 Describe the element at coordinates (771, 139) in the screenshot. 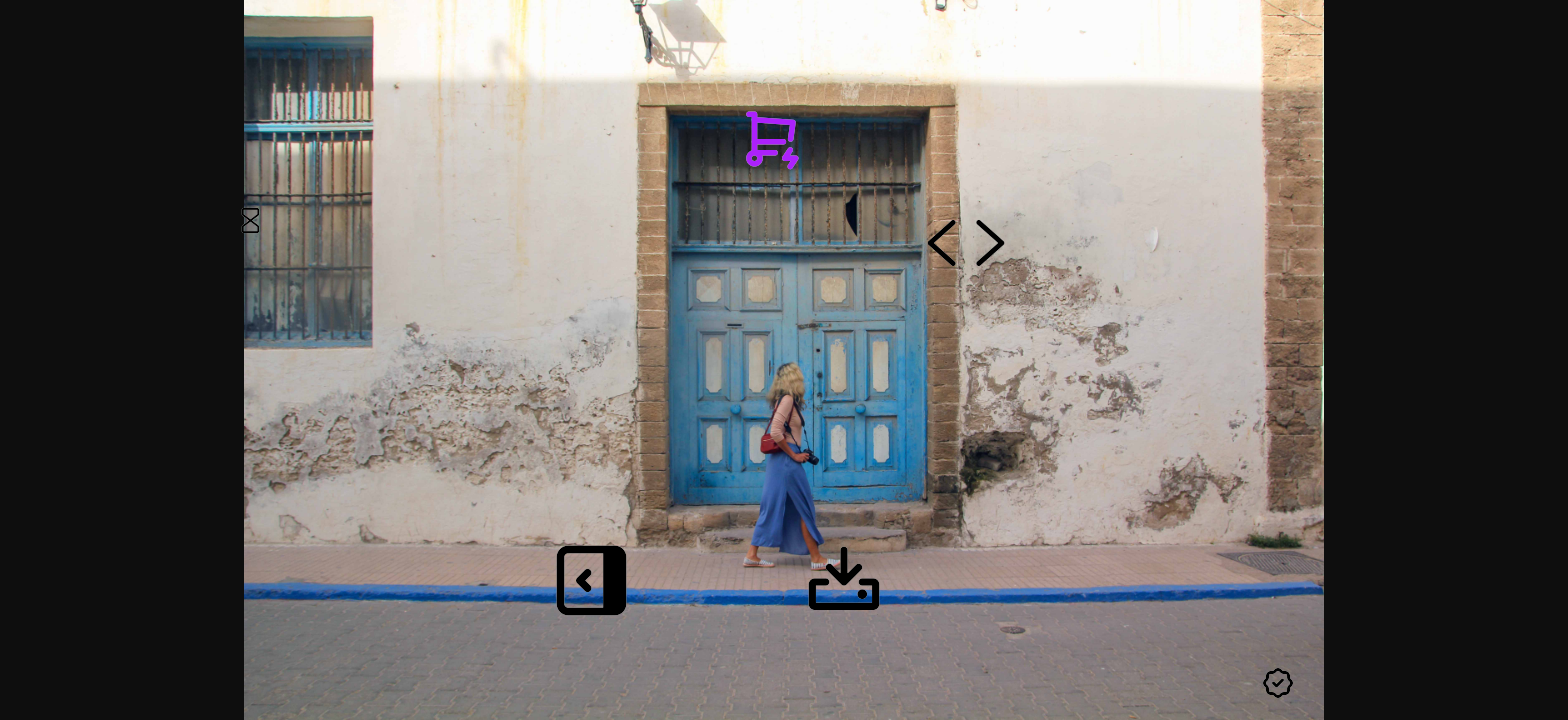

I see `quick checkout or express purchase` at that location.